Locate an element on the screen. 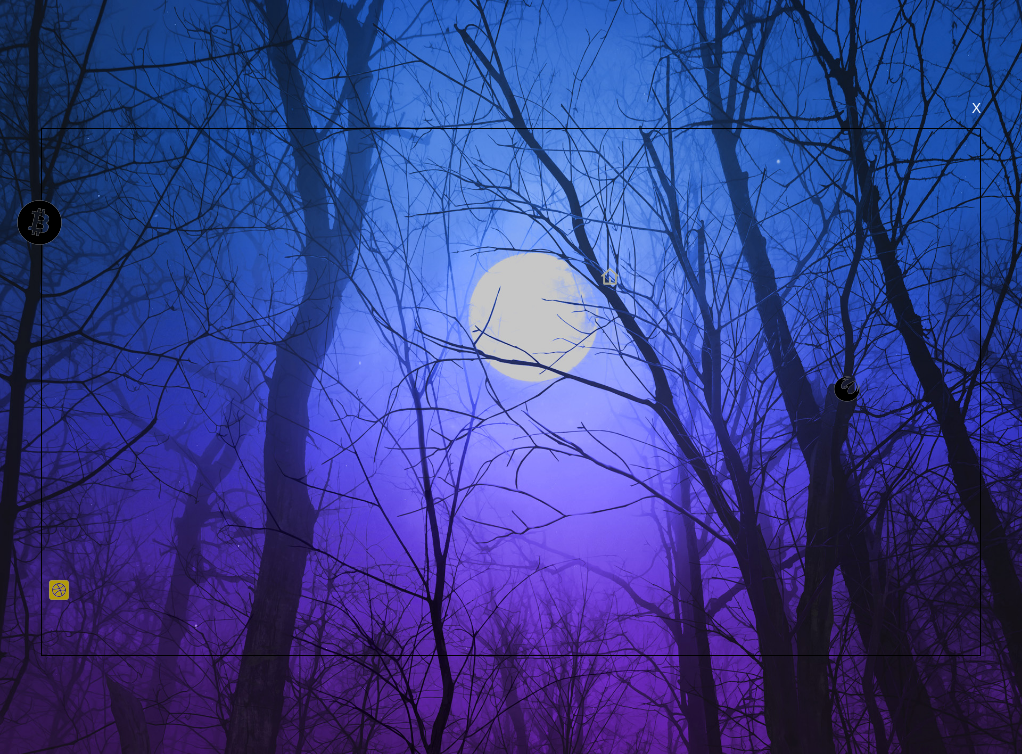  navigate to home screen is located at coordinates (610, 277).